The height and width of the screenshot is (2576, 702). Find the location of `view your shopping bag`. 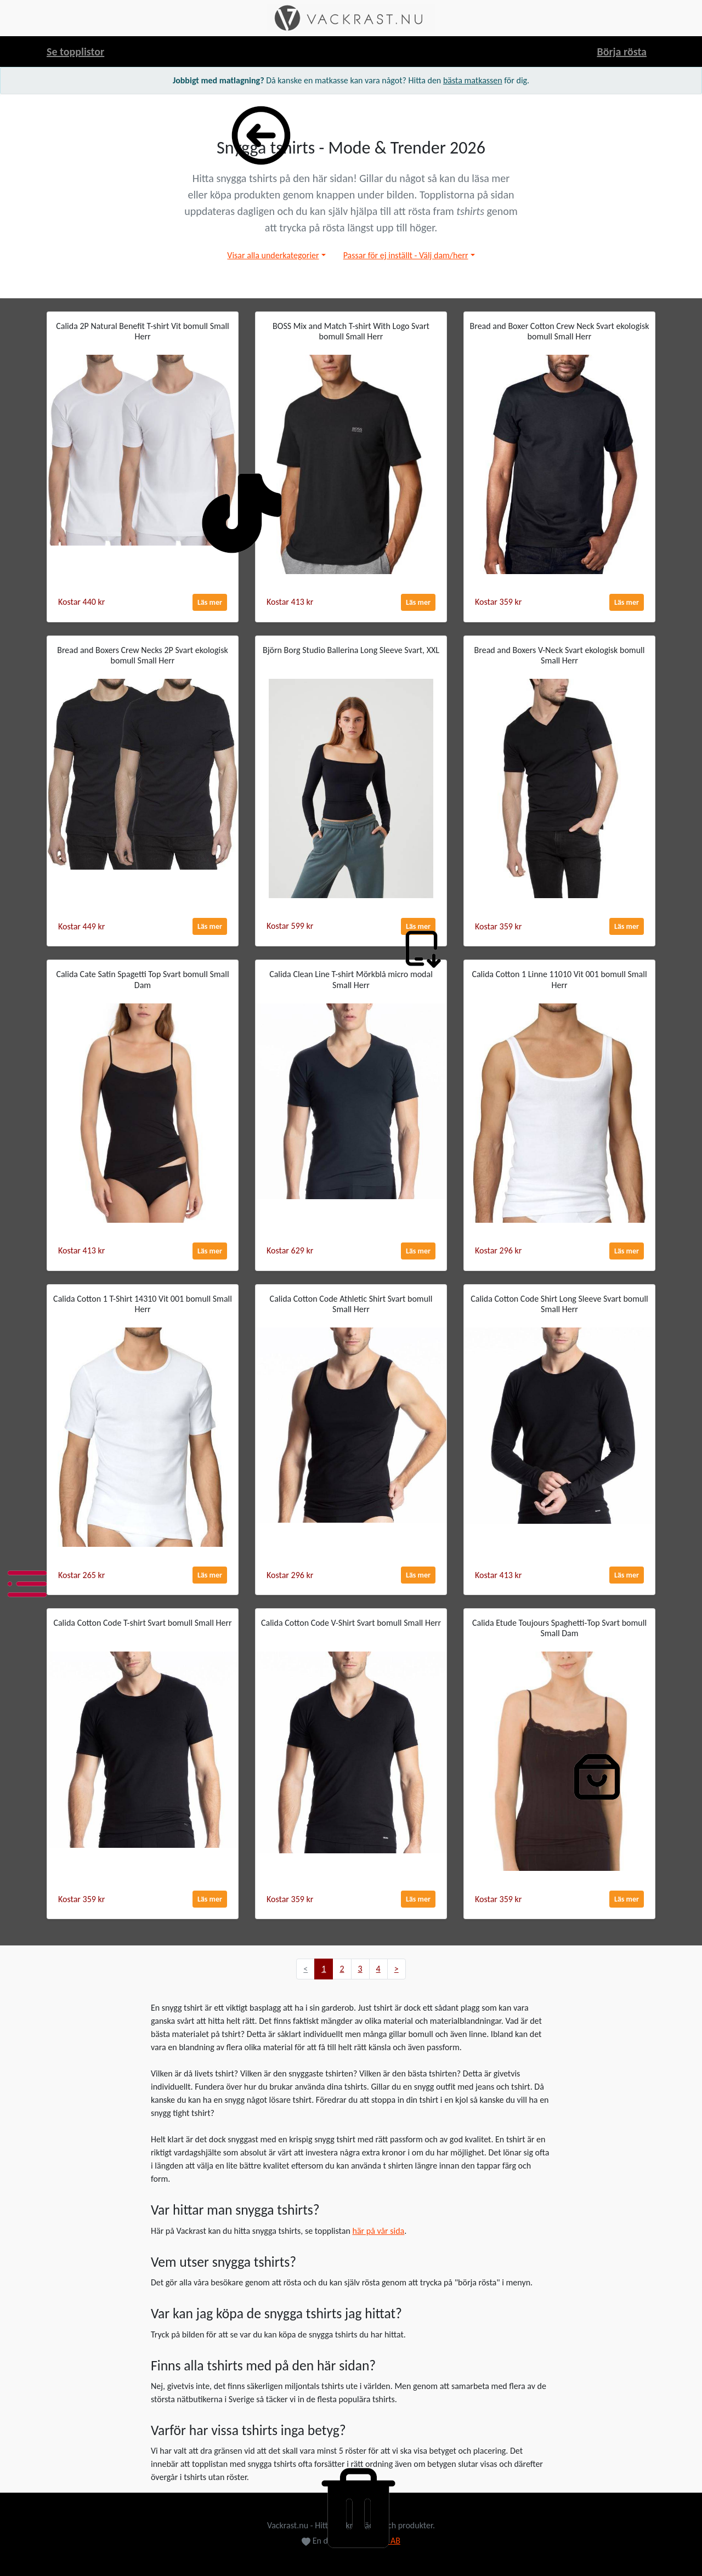

view your shopping bag is located at coordinates (597, 1777).